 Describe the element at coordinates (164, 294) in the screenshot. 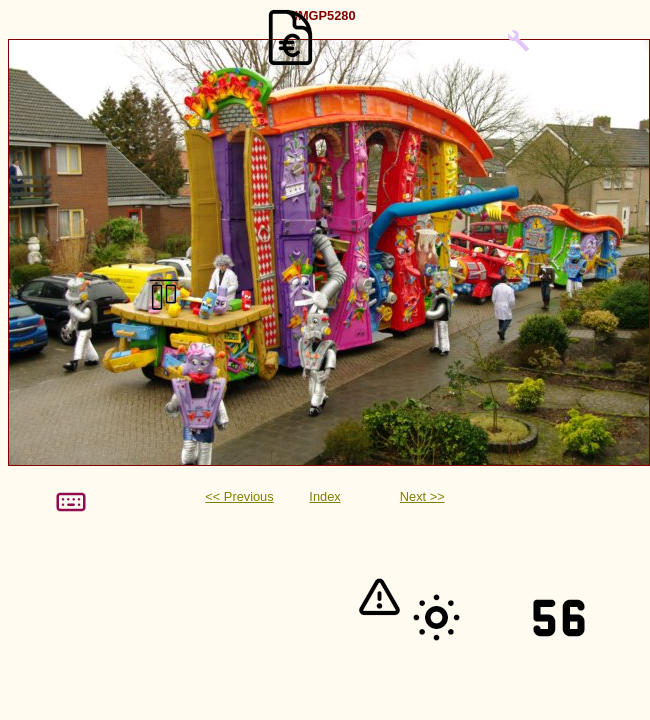

I see `align selected elements to the top` at that location.